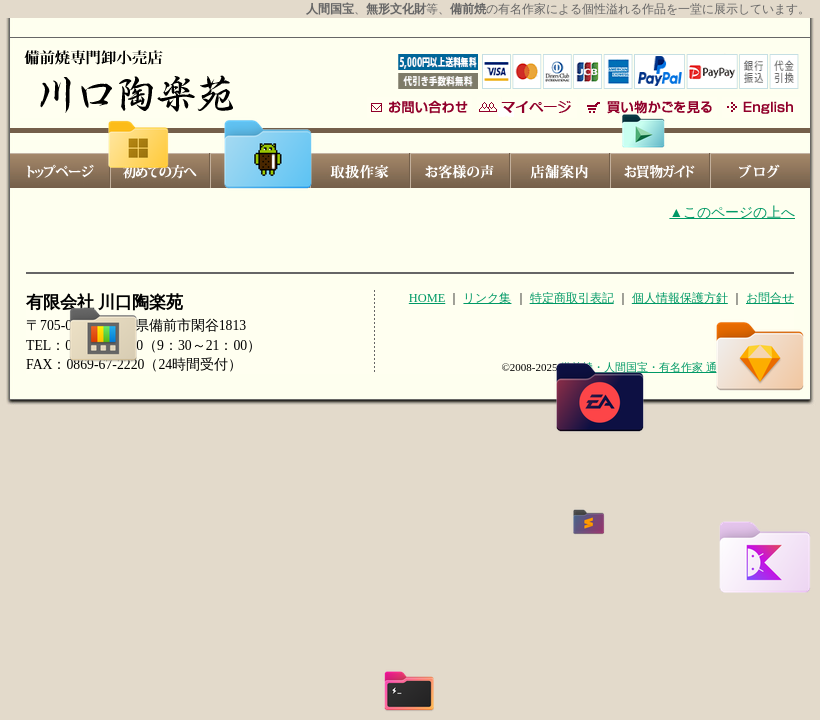 Image resolution: width=820 pixels, height=720 pixels. I want to click on open PowerToys settings folder, so click(103, 336).